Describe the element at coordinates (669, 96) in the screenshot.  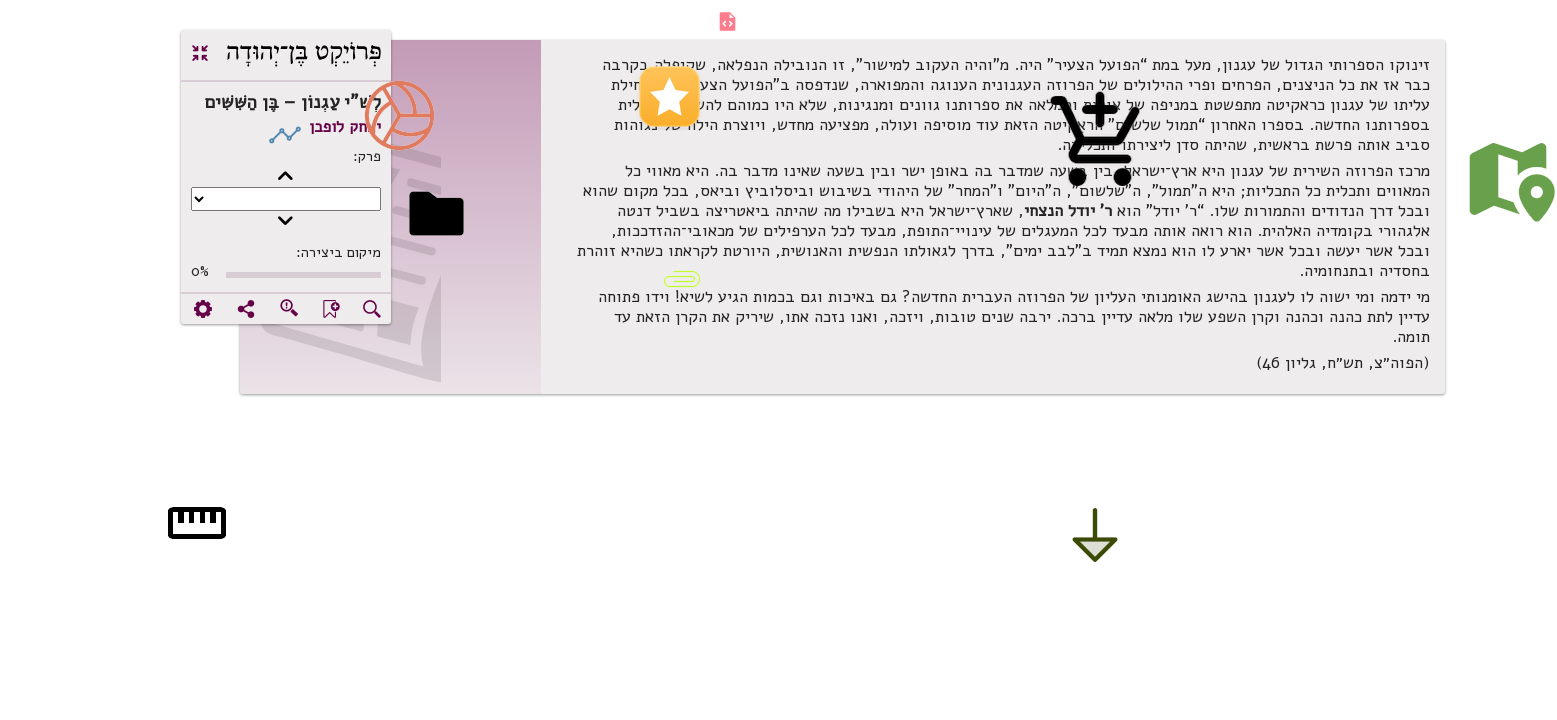
I see `view featured applications` at that location.